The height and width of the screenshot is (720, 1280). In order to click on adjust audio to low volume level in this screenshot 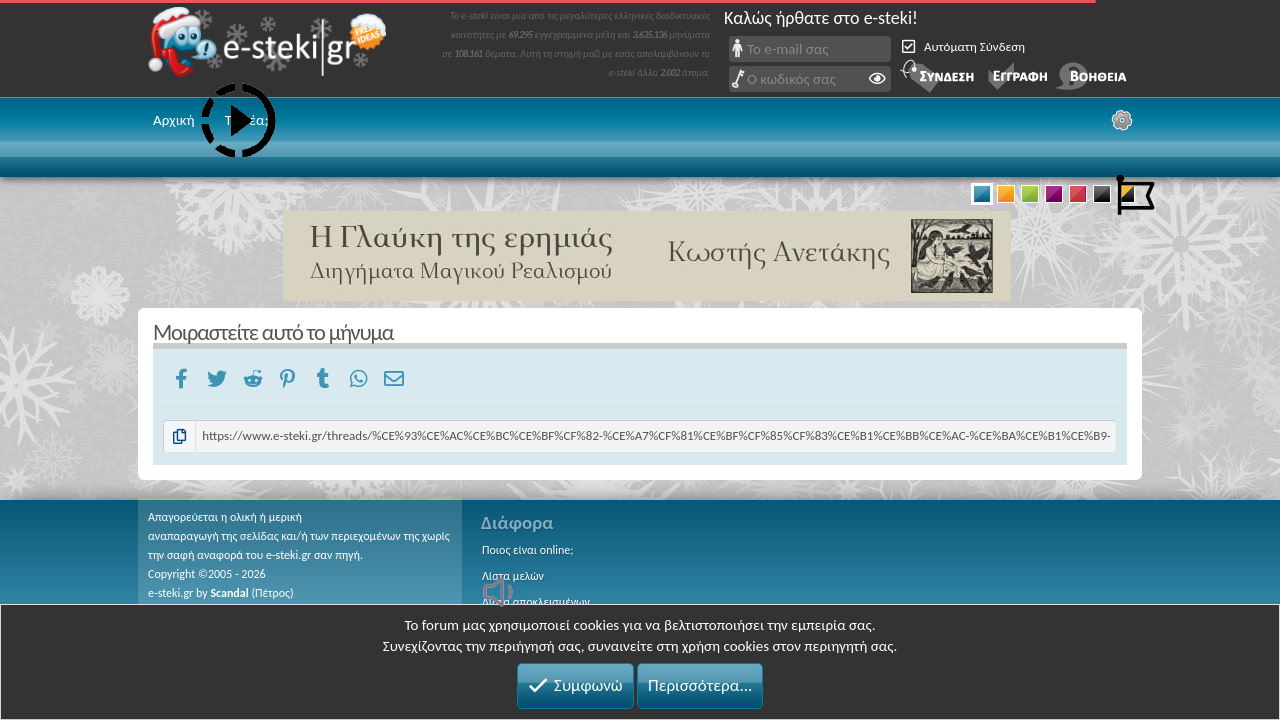, I will do `click(498, 592)`.